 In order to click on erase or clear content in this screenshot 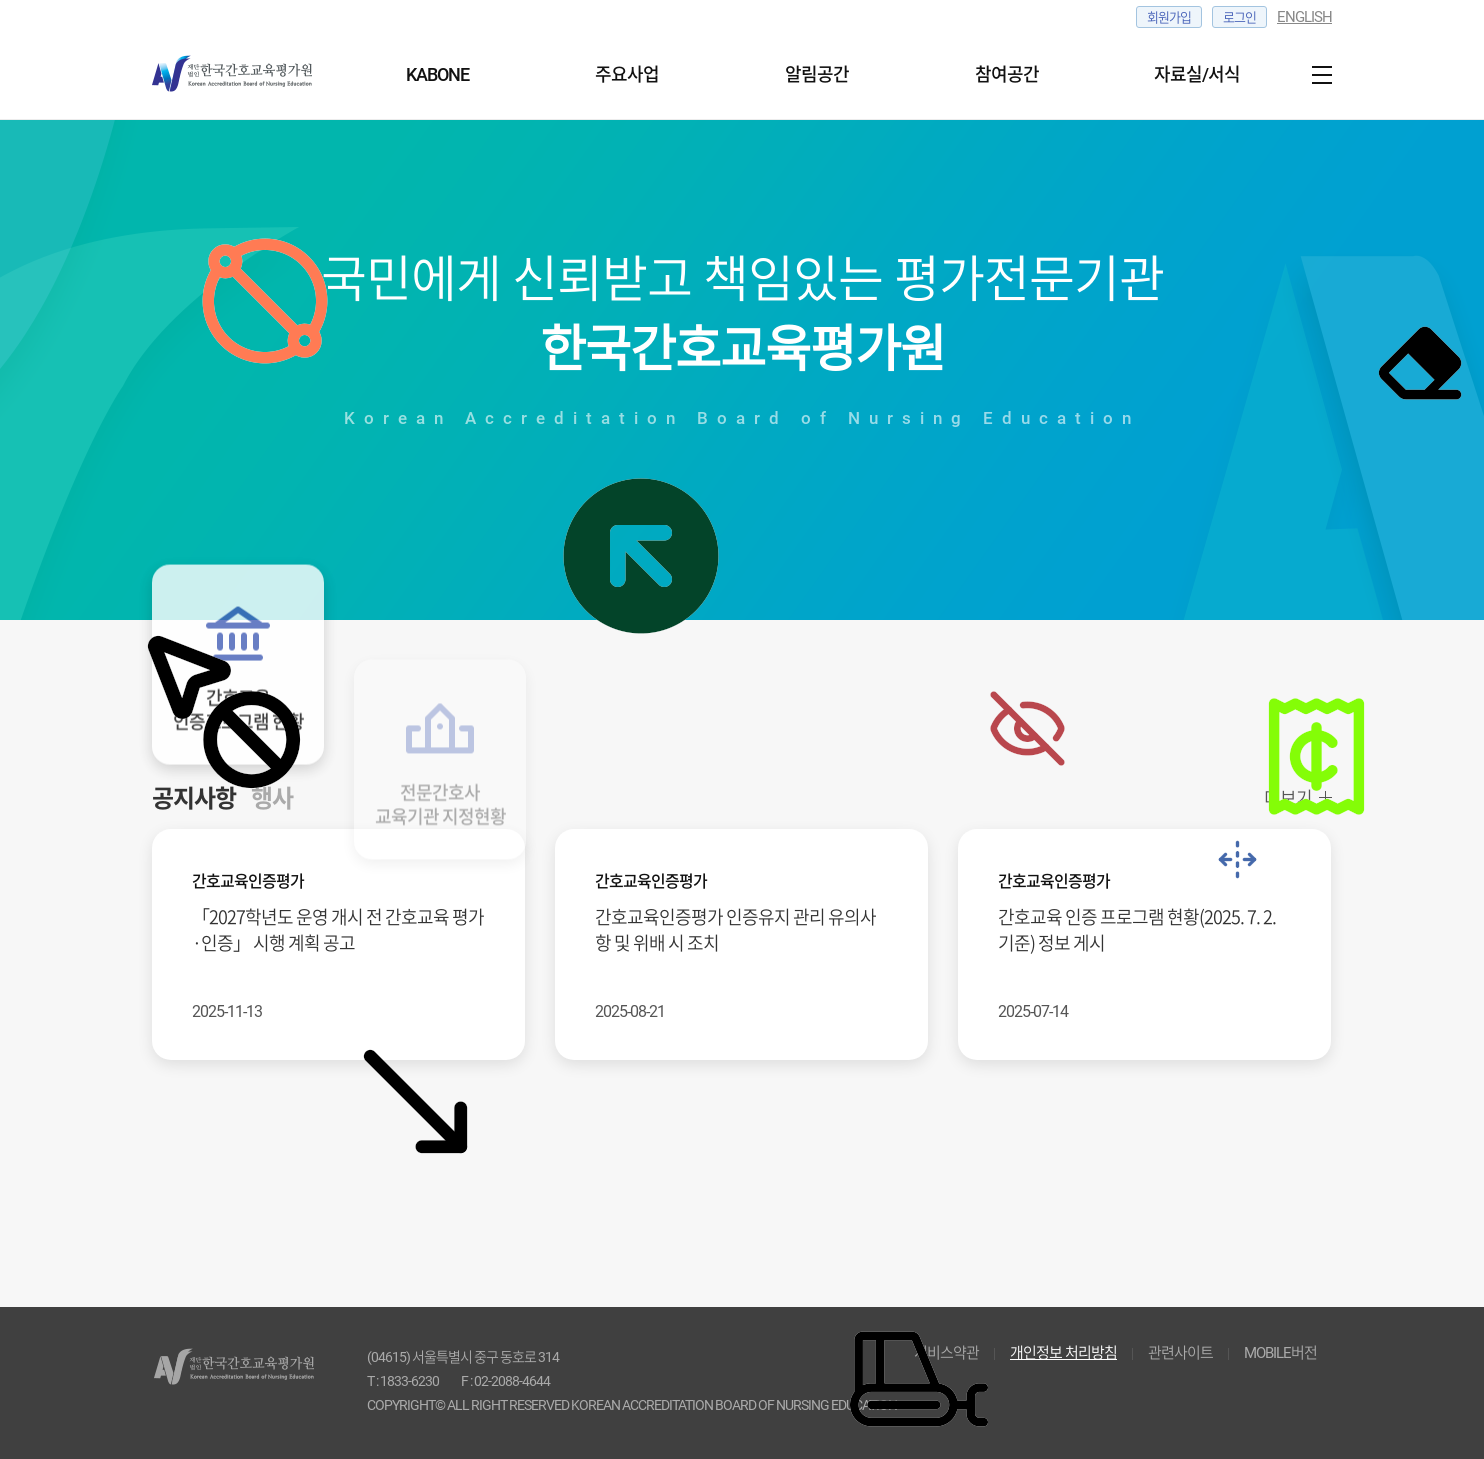, I will do `click(1422, 365)`.